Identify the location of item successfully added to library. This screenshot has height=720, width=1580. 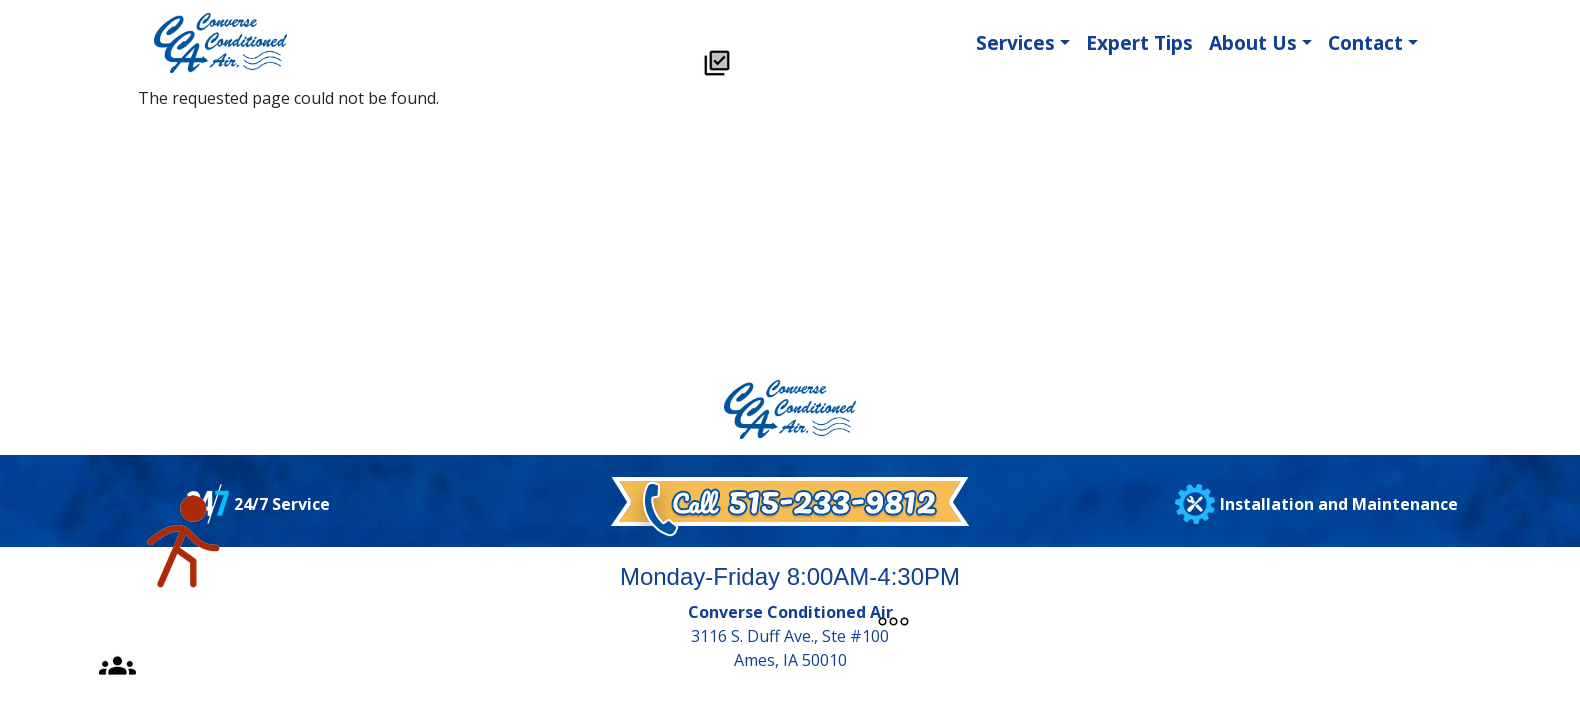
(717, 63).